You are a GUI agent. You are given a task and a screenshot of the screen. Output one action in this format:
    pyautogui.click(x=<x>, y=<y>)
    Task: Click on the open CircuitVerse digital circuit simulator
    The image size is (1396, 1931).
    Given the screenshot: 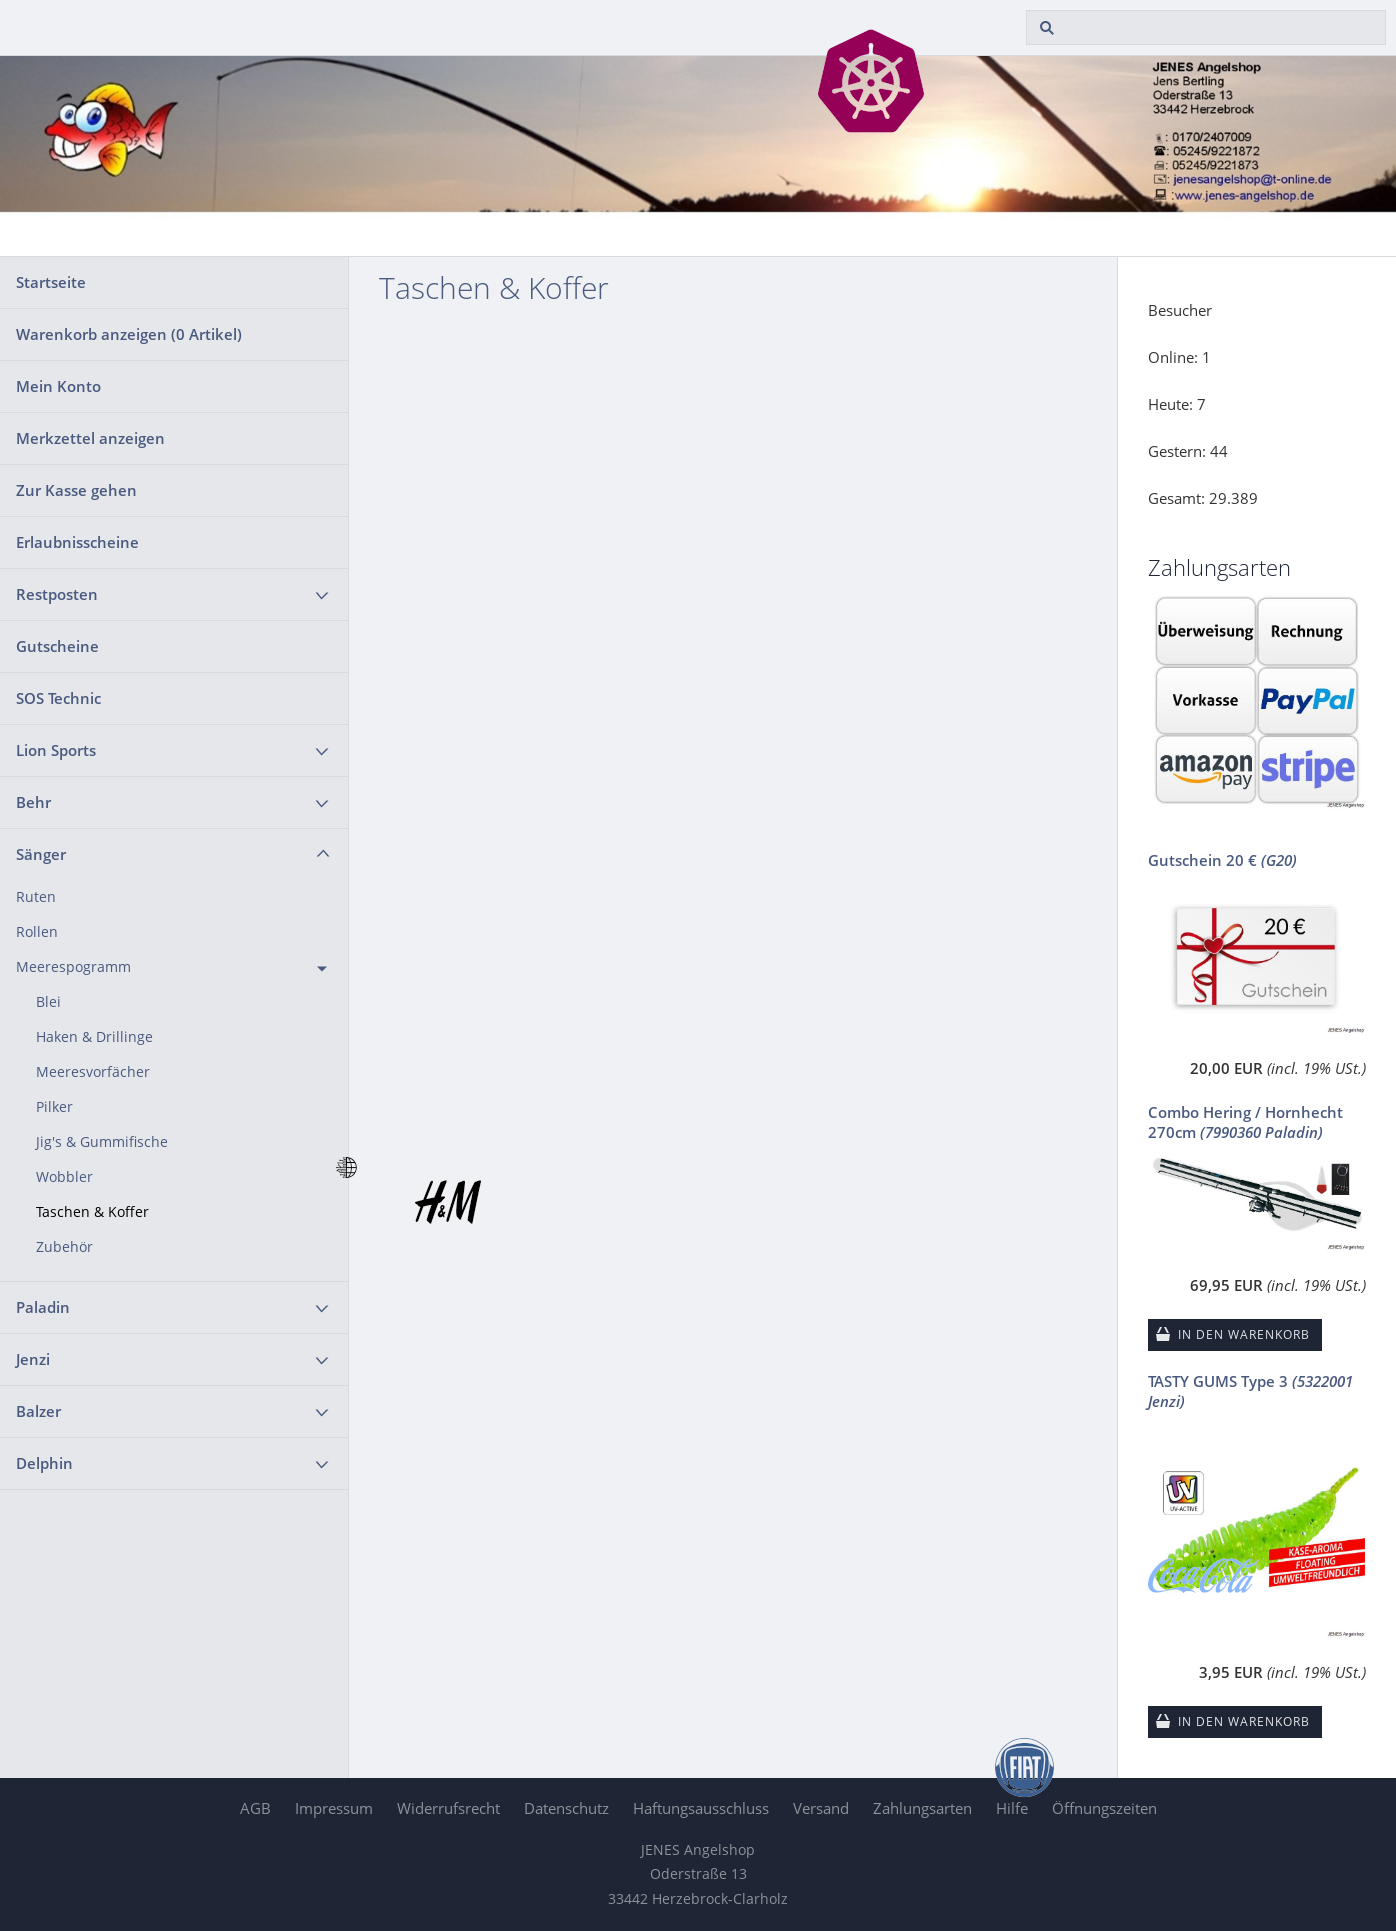 What is the action you would take?
    pyautogui.click(x=346, y=1167)
    